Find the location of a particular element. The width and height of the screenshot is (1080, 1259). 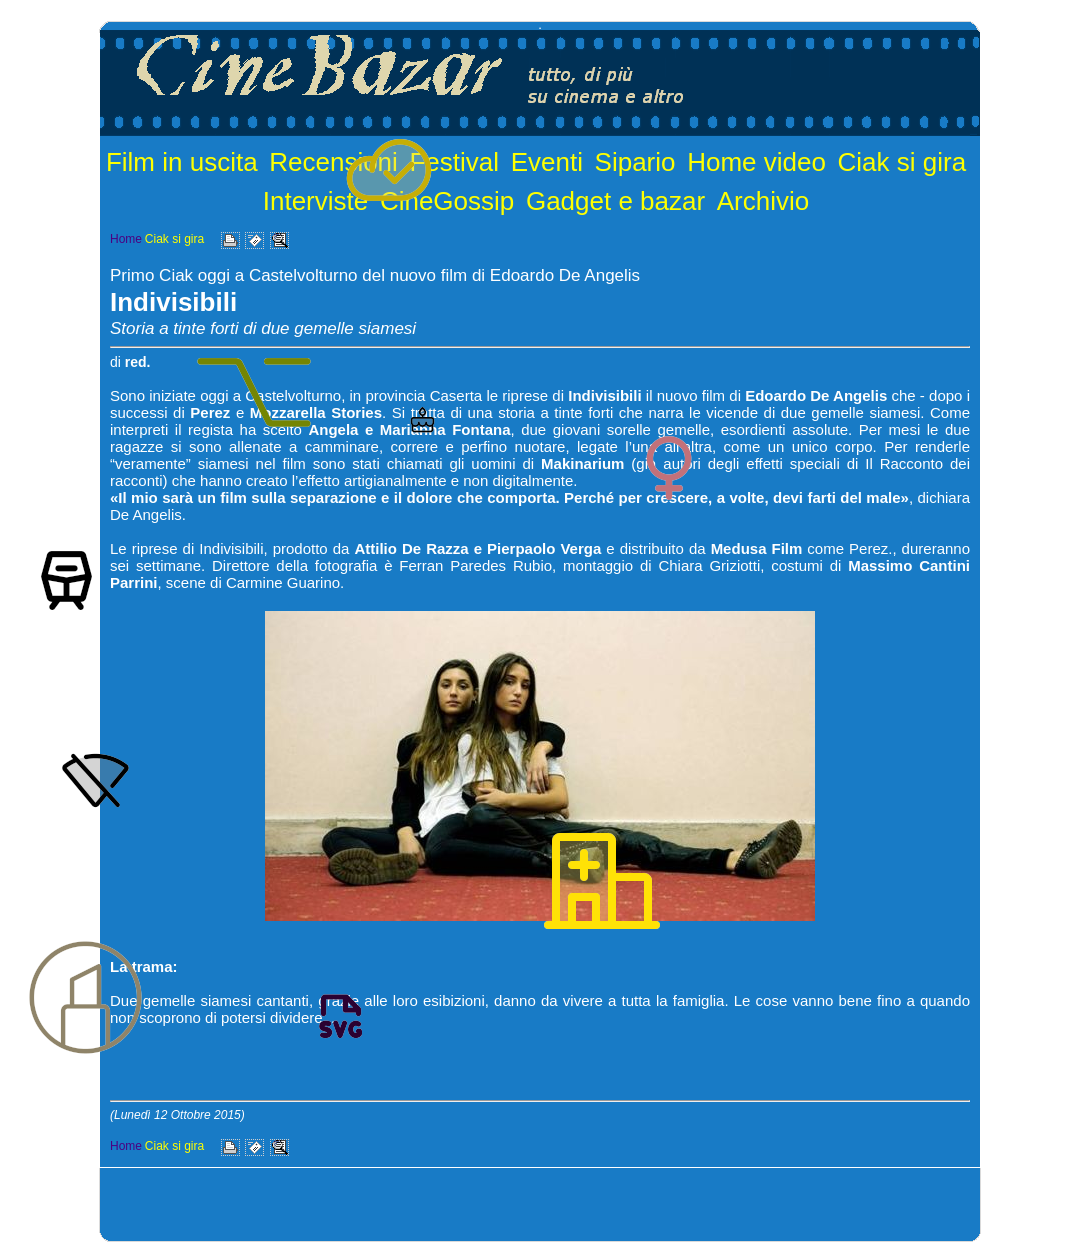

indicates the option or alt key modifier is located at coordinates (254, 388).